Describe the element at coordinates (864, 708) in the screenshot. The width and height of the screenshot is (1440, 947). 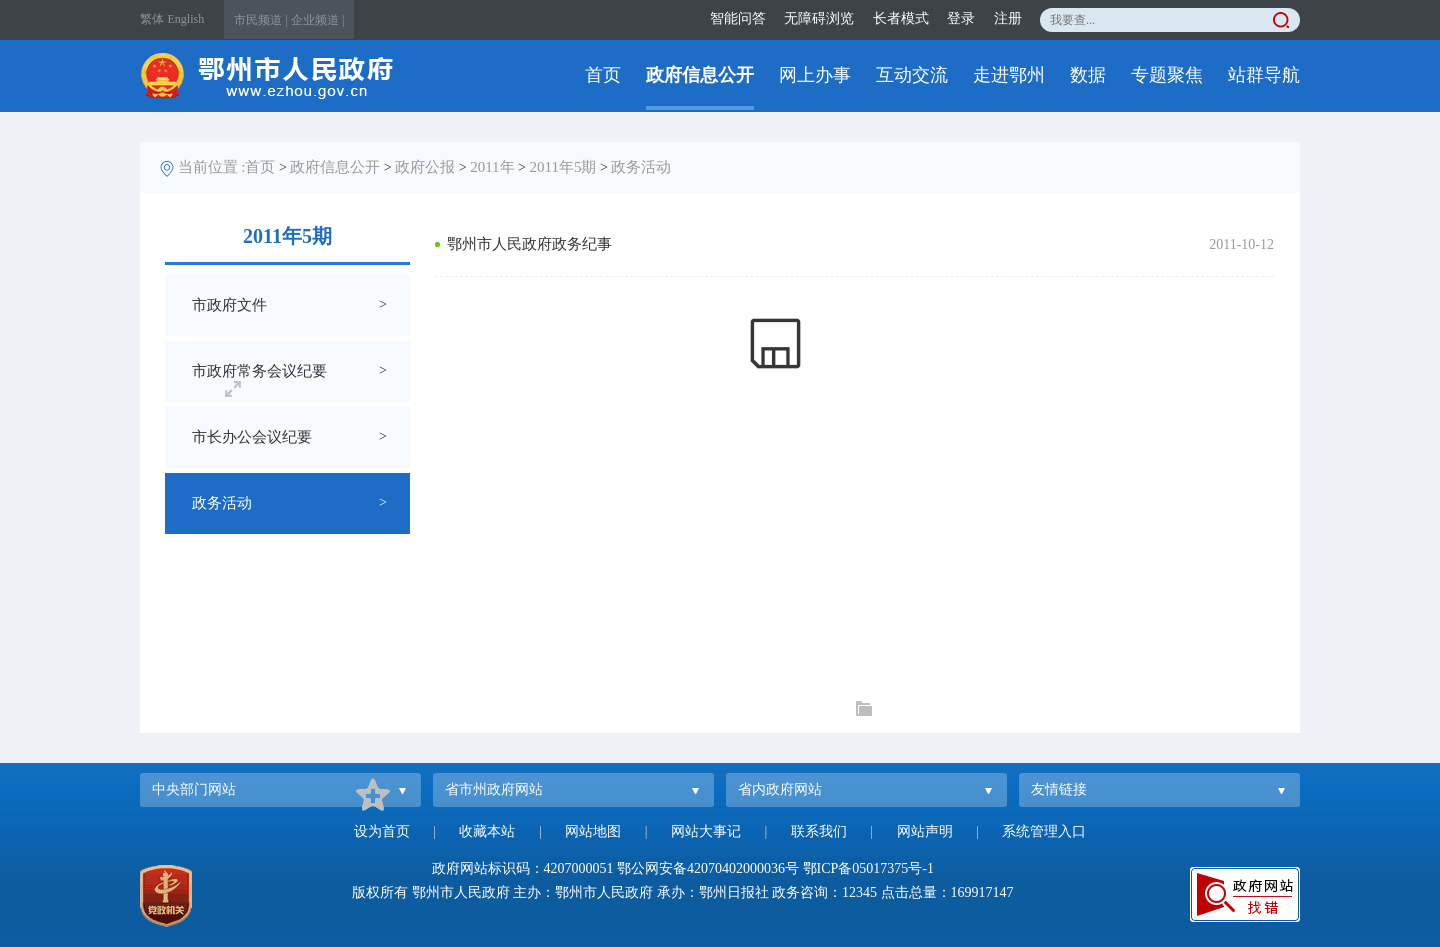
I see `open file browser or documents folder` at that location.